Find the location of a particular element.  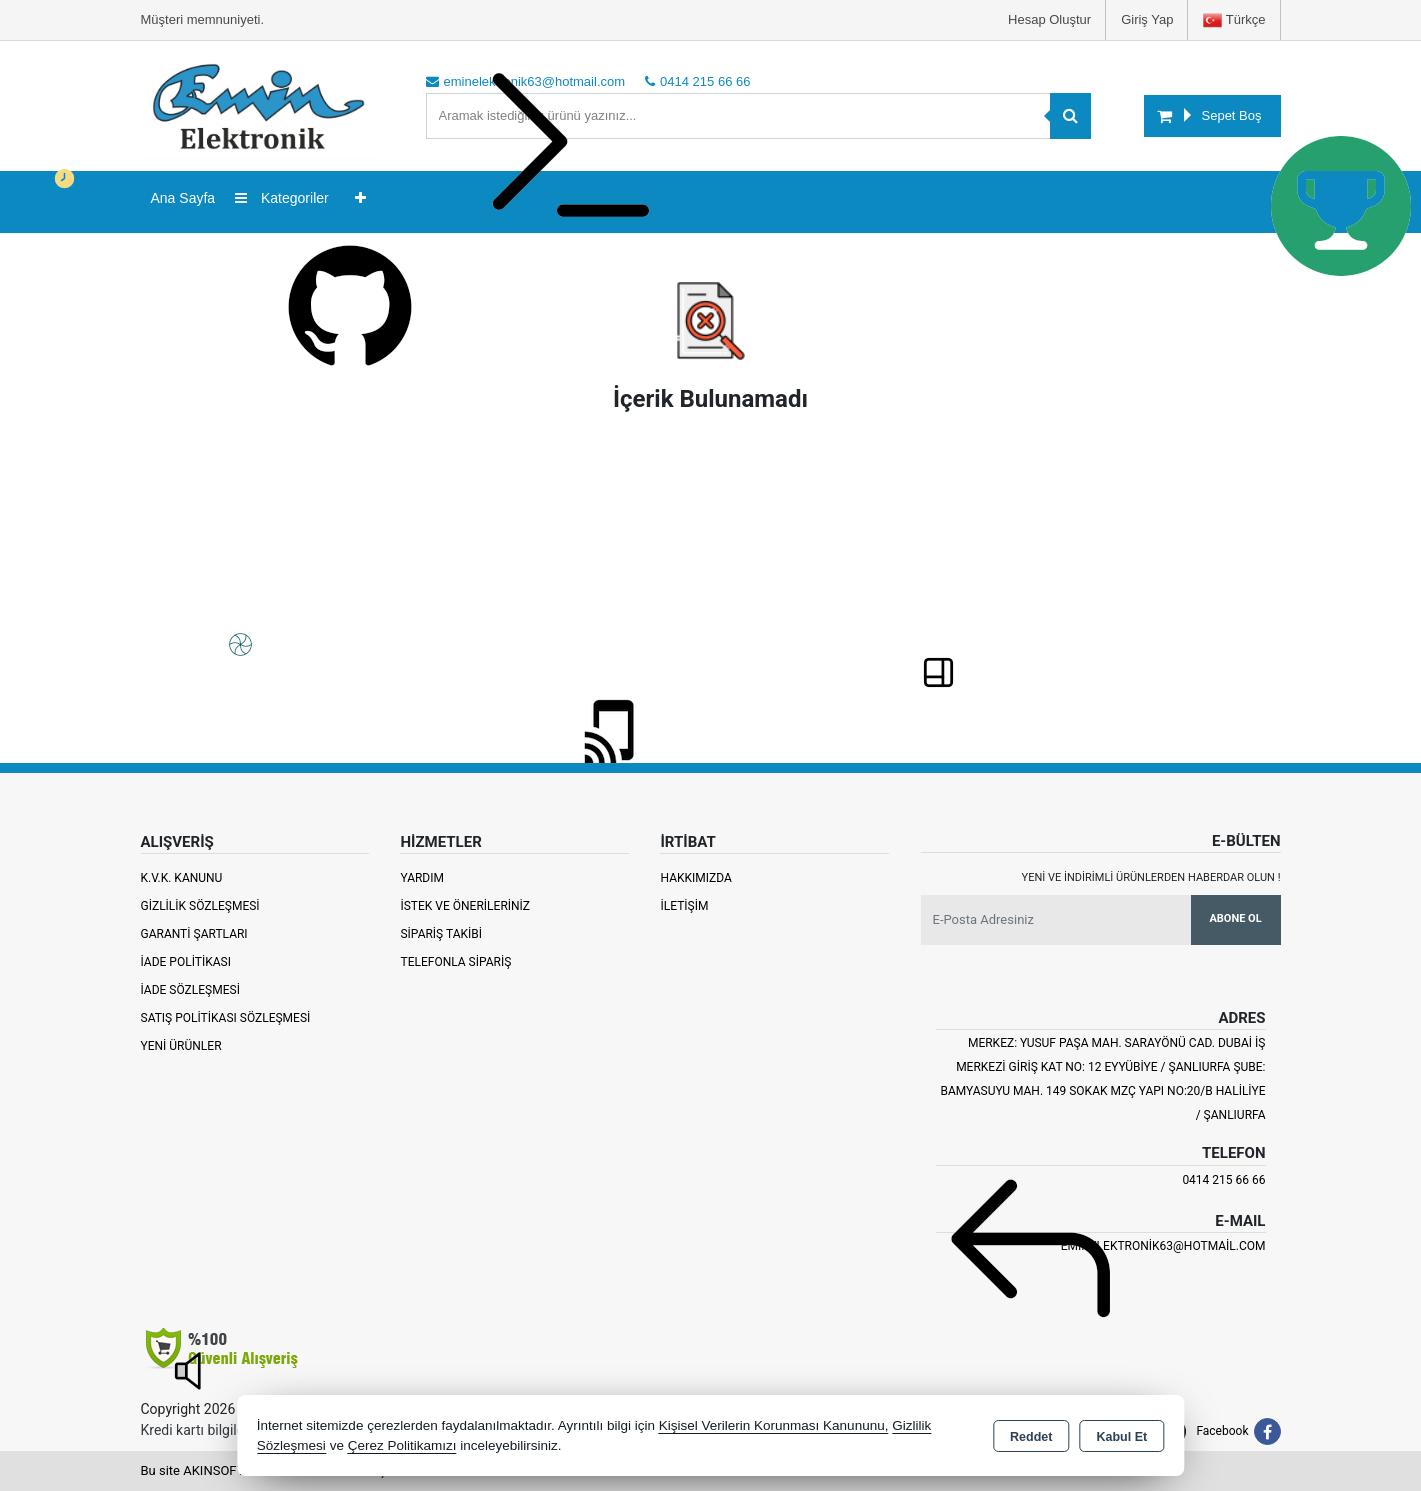

speaker with no audio output is located at coordinates (195, 1371).